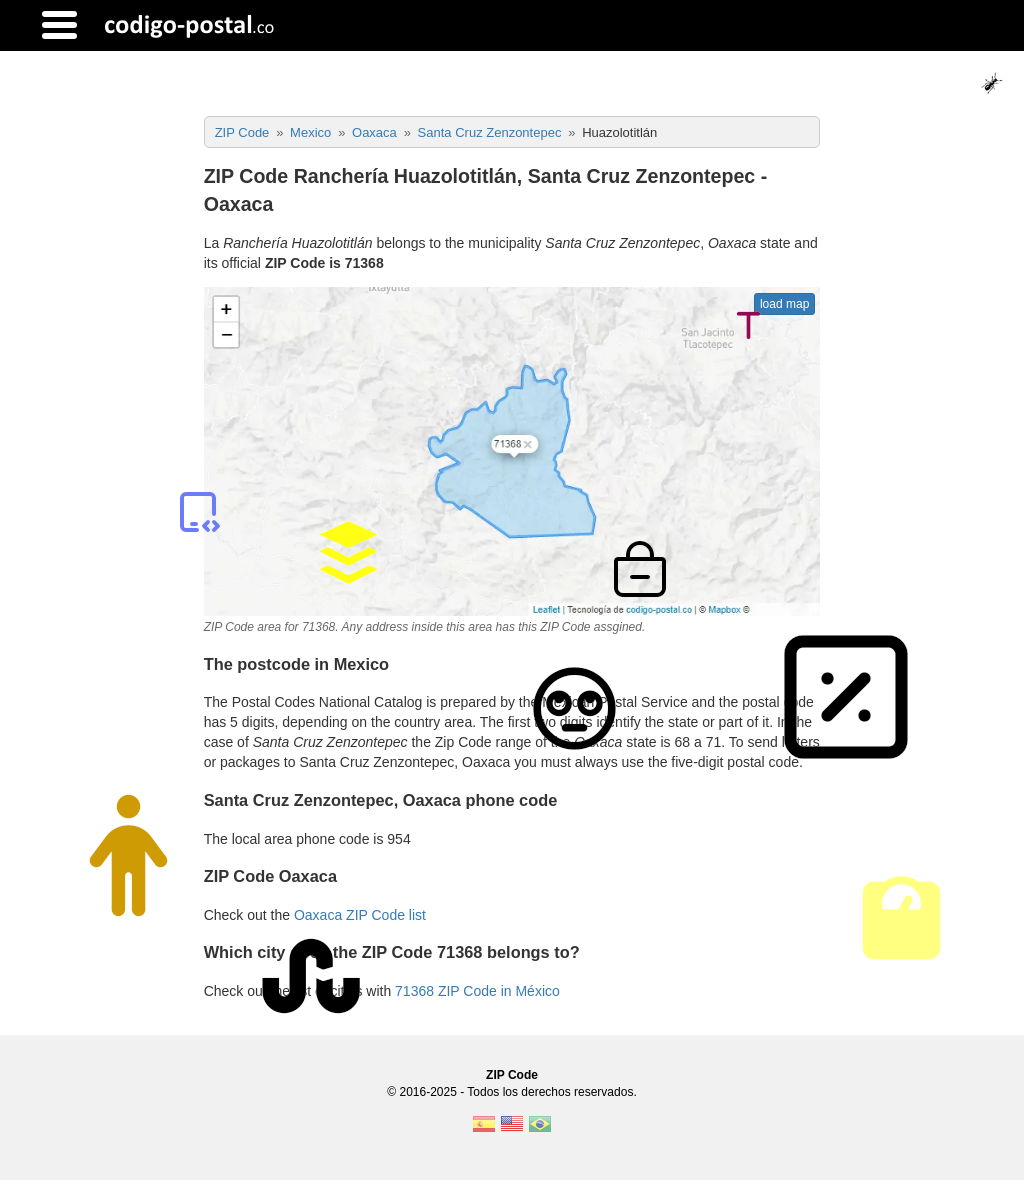  What do you see at coordinates (846, 697) in the screenshot?
I see `view or apply a discount` at bounding box center [846, 697].